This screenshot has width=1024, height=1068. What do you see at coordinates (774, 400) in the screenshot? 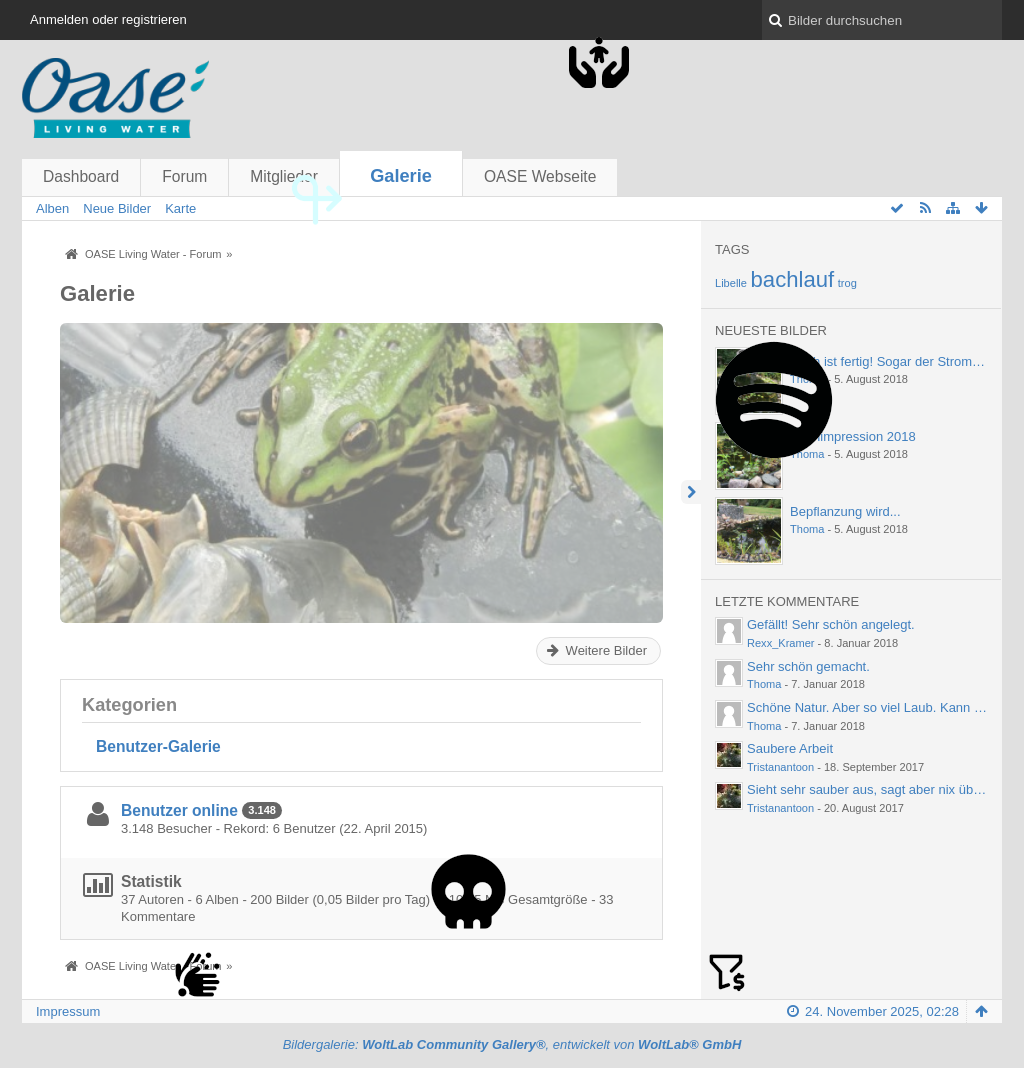
I see `open spotify` at bounding box center [774, 400].